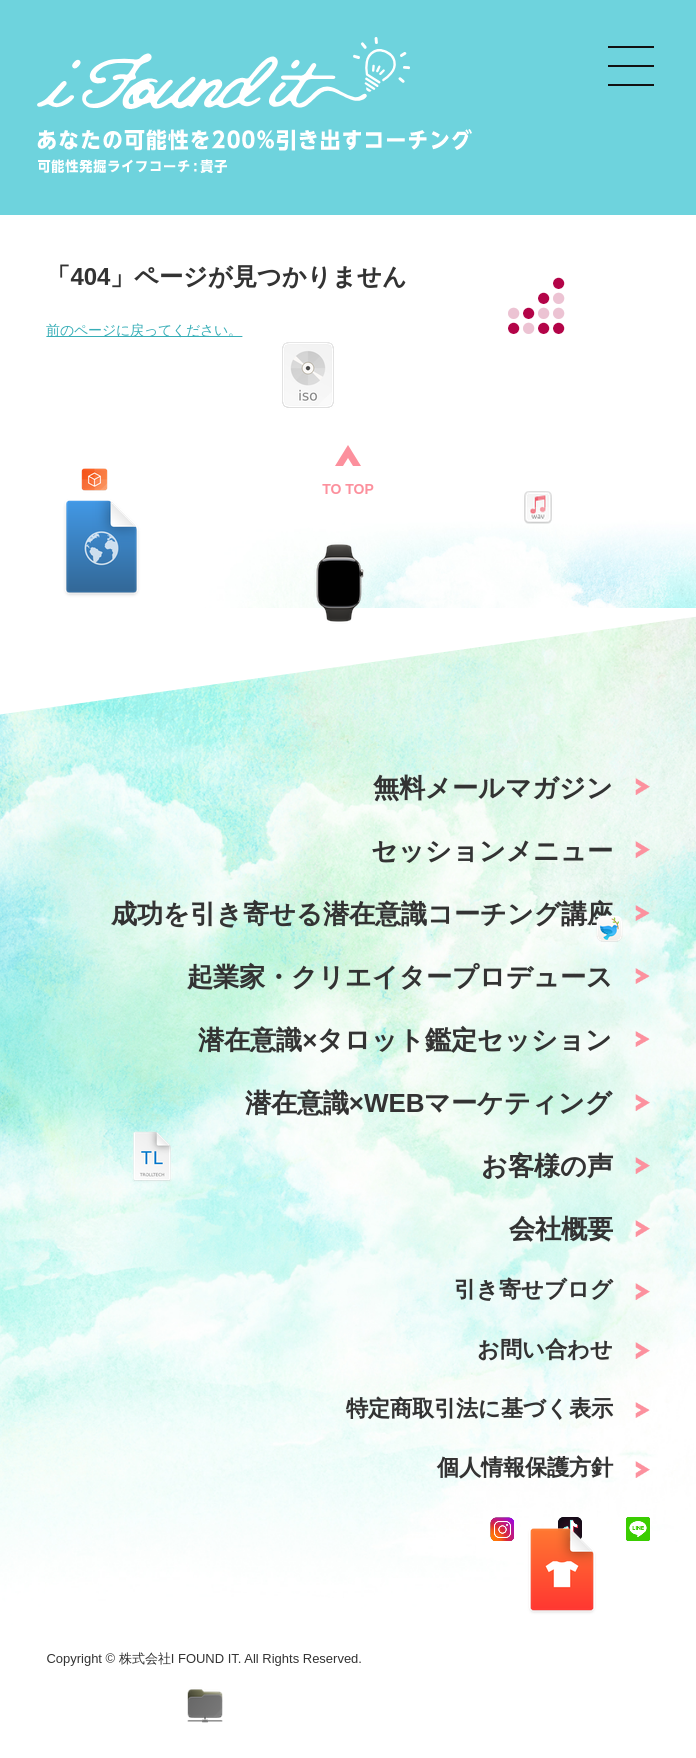 The height and width of the screenshot is (1758, 696). Describe the element at coordinates (205, 1705) in the screenshot. I see `access a remote or network folder` at that location.